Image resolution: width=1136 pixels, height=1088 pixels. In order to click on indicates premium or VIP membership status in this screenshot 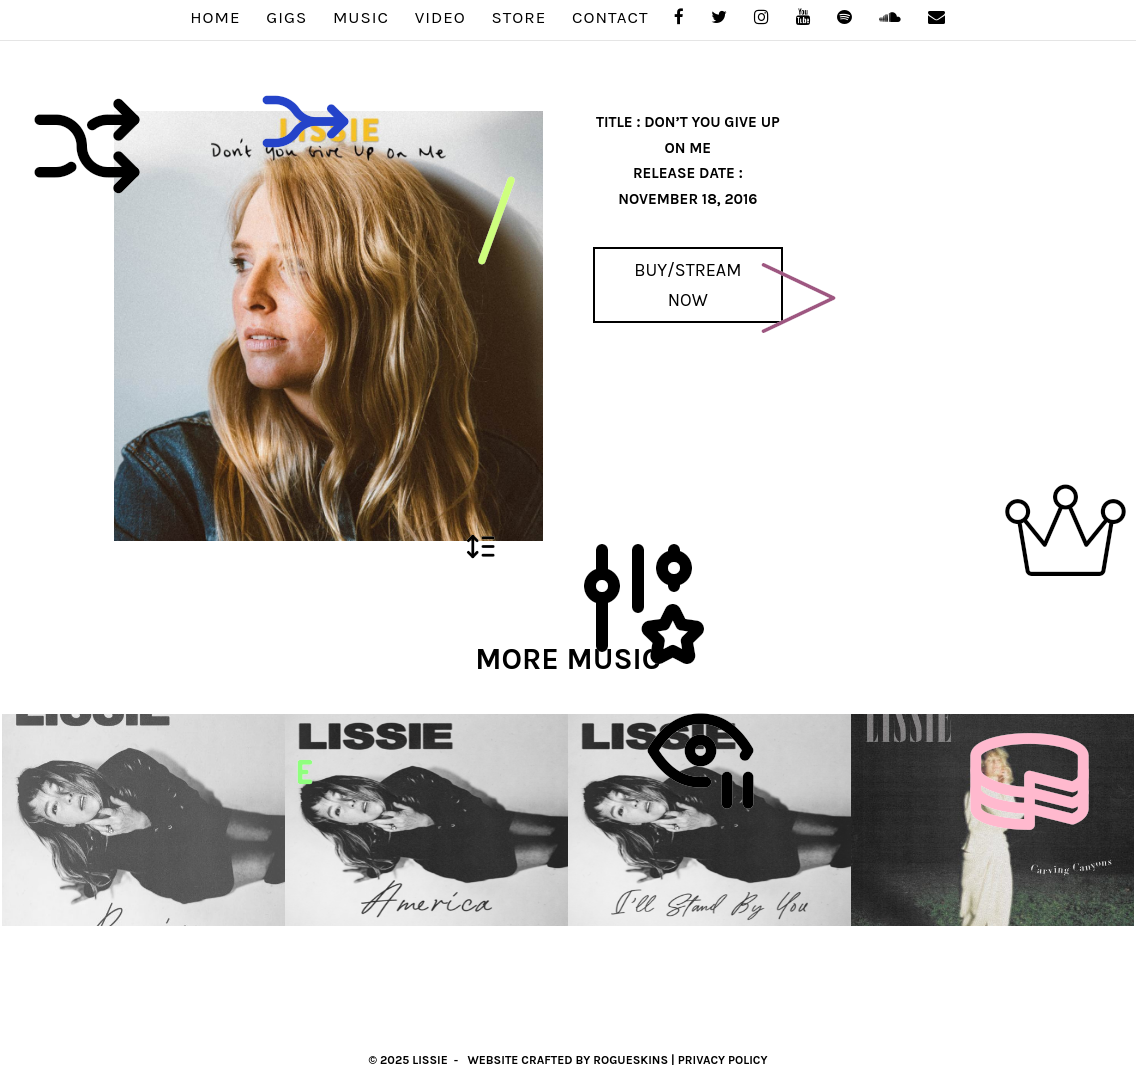, I will do `click(1065, 536)`.